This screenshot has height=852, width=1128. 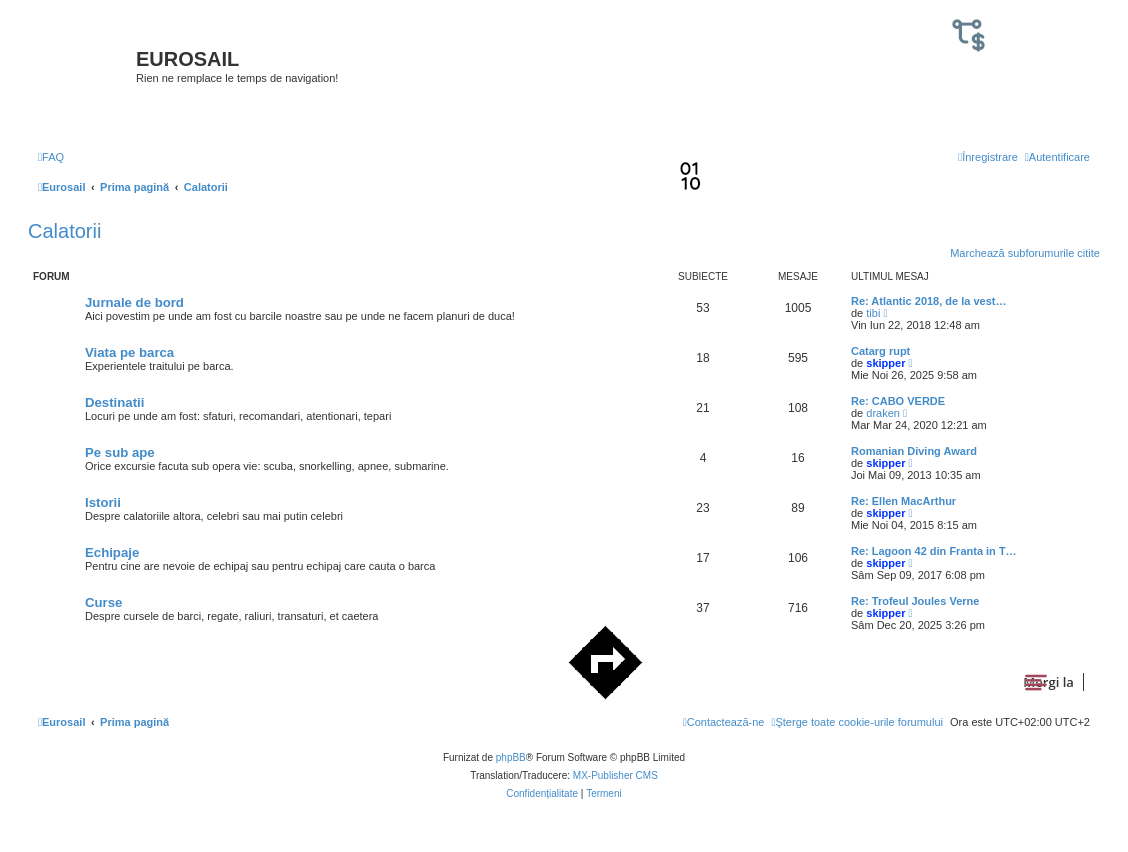 I want to click on view transaction history, so click(x=968, y=35).